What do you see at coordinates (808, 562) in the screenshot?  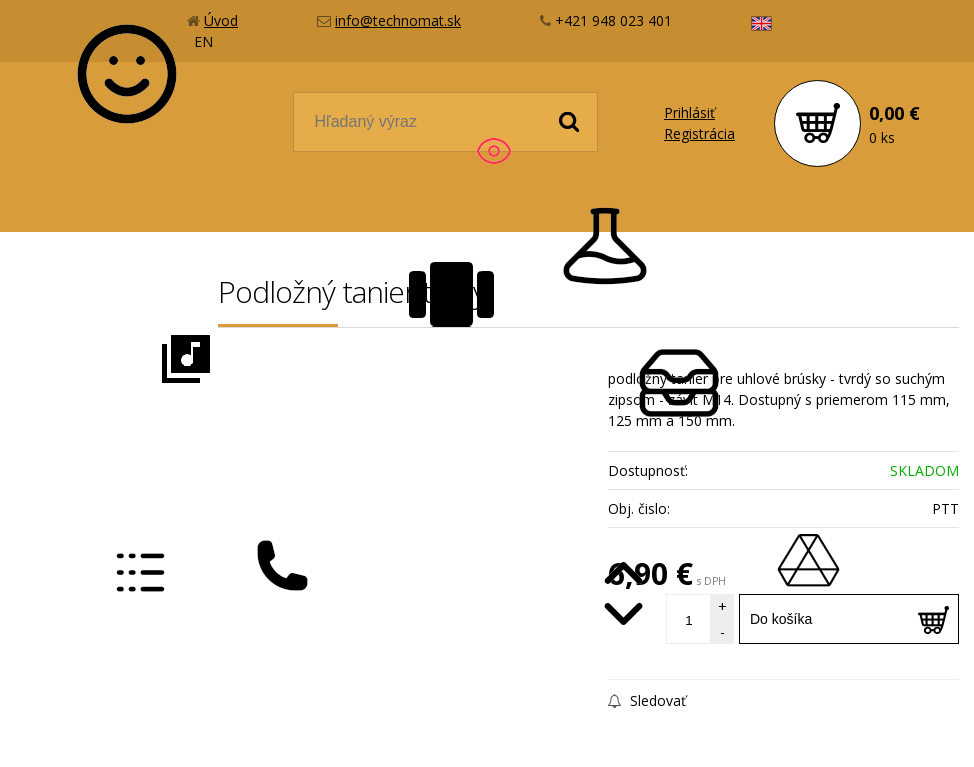 I see `access google drive files and storage` at bounding box center [808, 562].